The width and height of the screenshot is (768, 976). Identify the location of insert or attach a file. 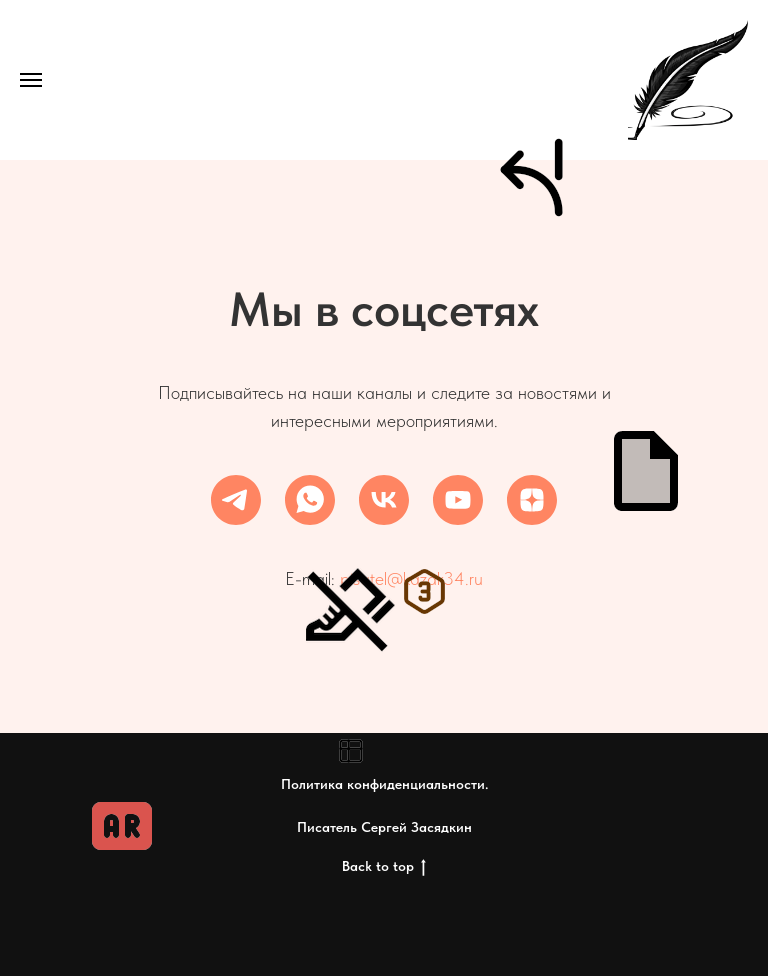
(646, 471).